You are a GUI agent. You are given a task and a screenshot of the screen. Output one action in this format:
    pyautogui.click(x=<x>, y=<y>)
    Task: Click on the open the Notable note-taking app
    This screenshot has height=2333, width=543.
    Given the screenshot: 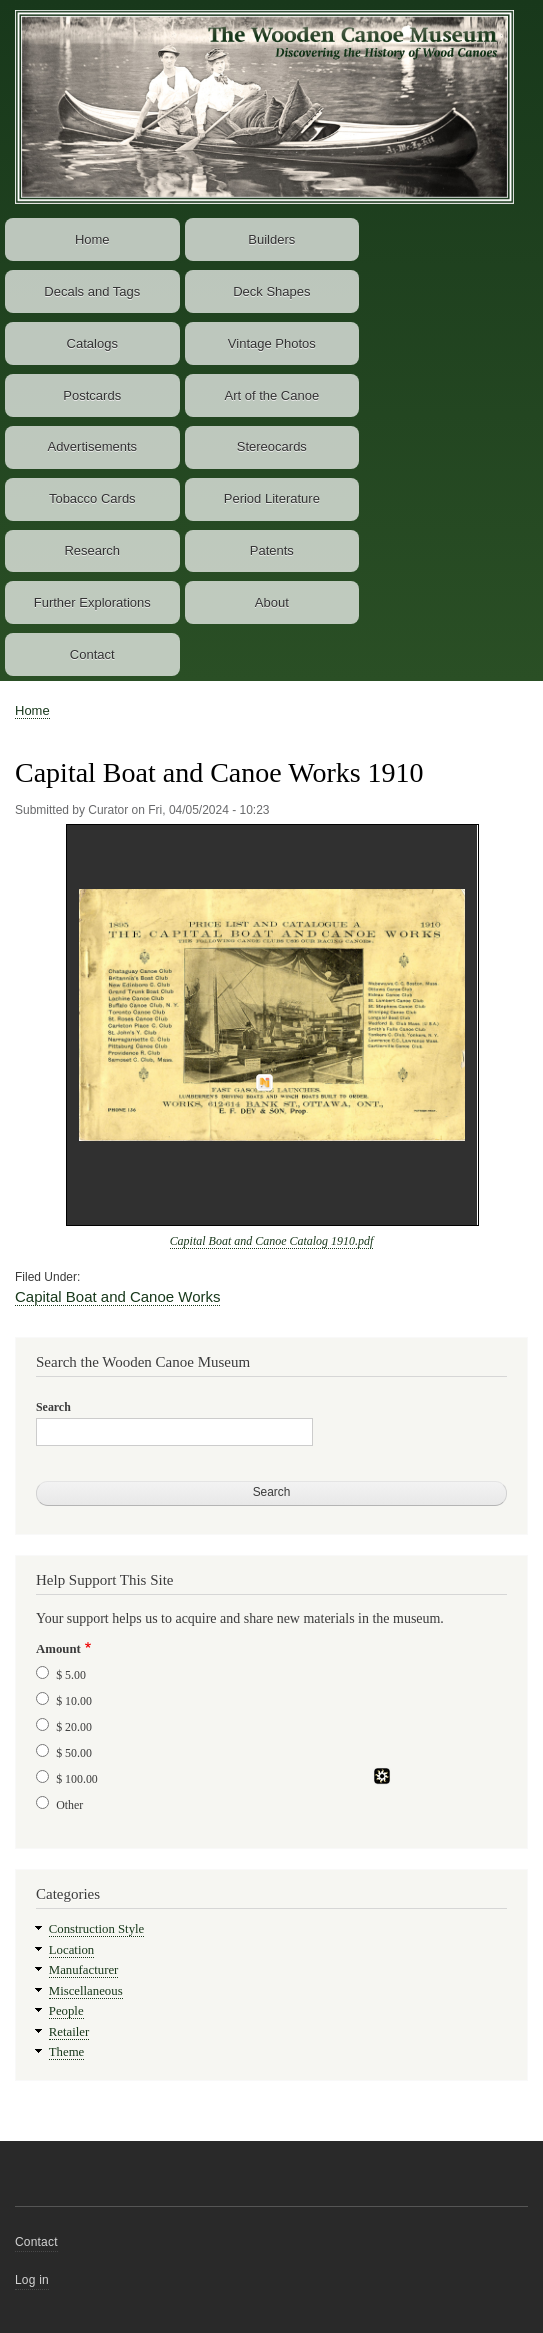 What is the action you would take?
    pyautogui.click(x=264, y=1082)
    